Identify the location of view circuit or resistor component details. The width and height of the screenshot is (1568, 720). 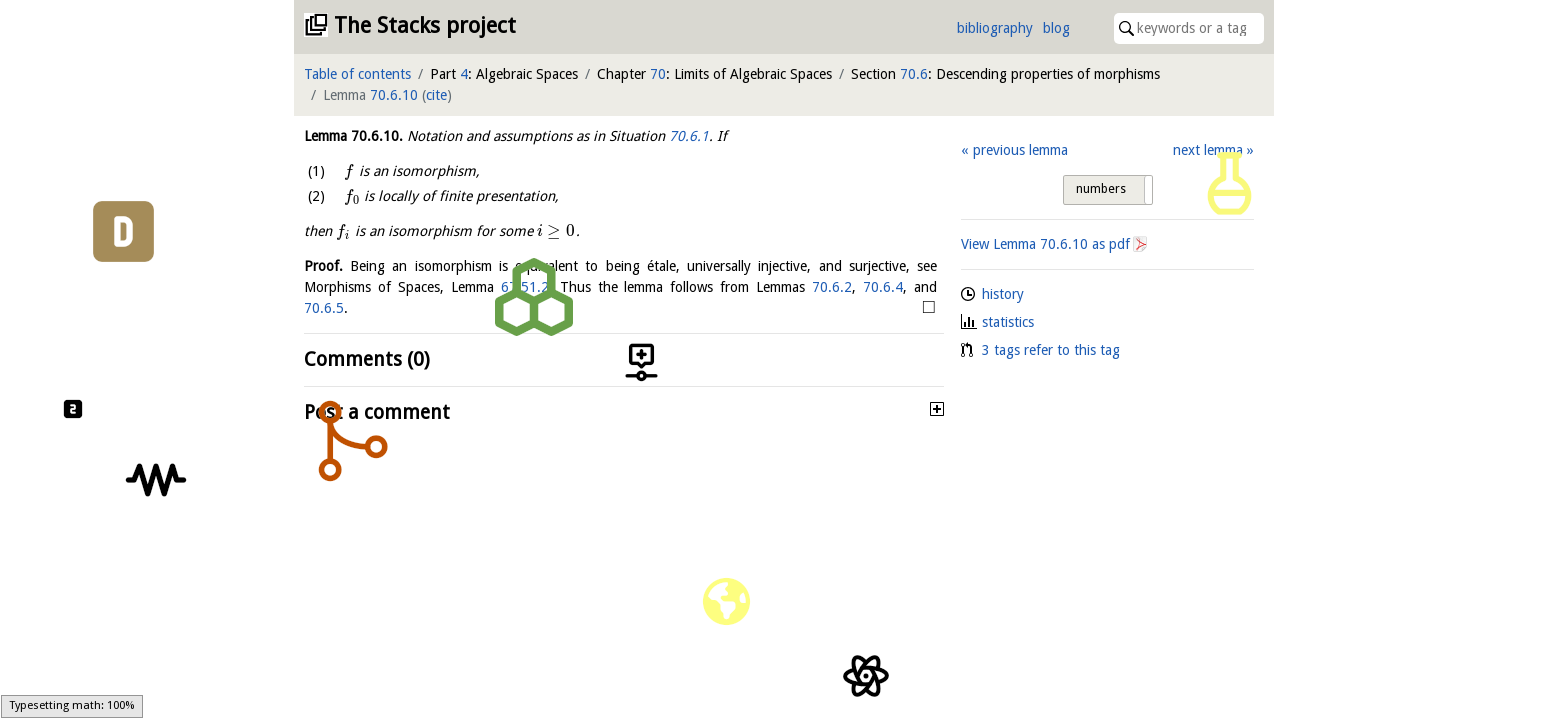
(156, 480).